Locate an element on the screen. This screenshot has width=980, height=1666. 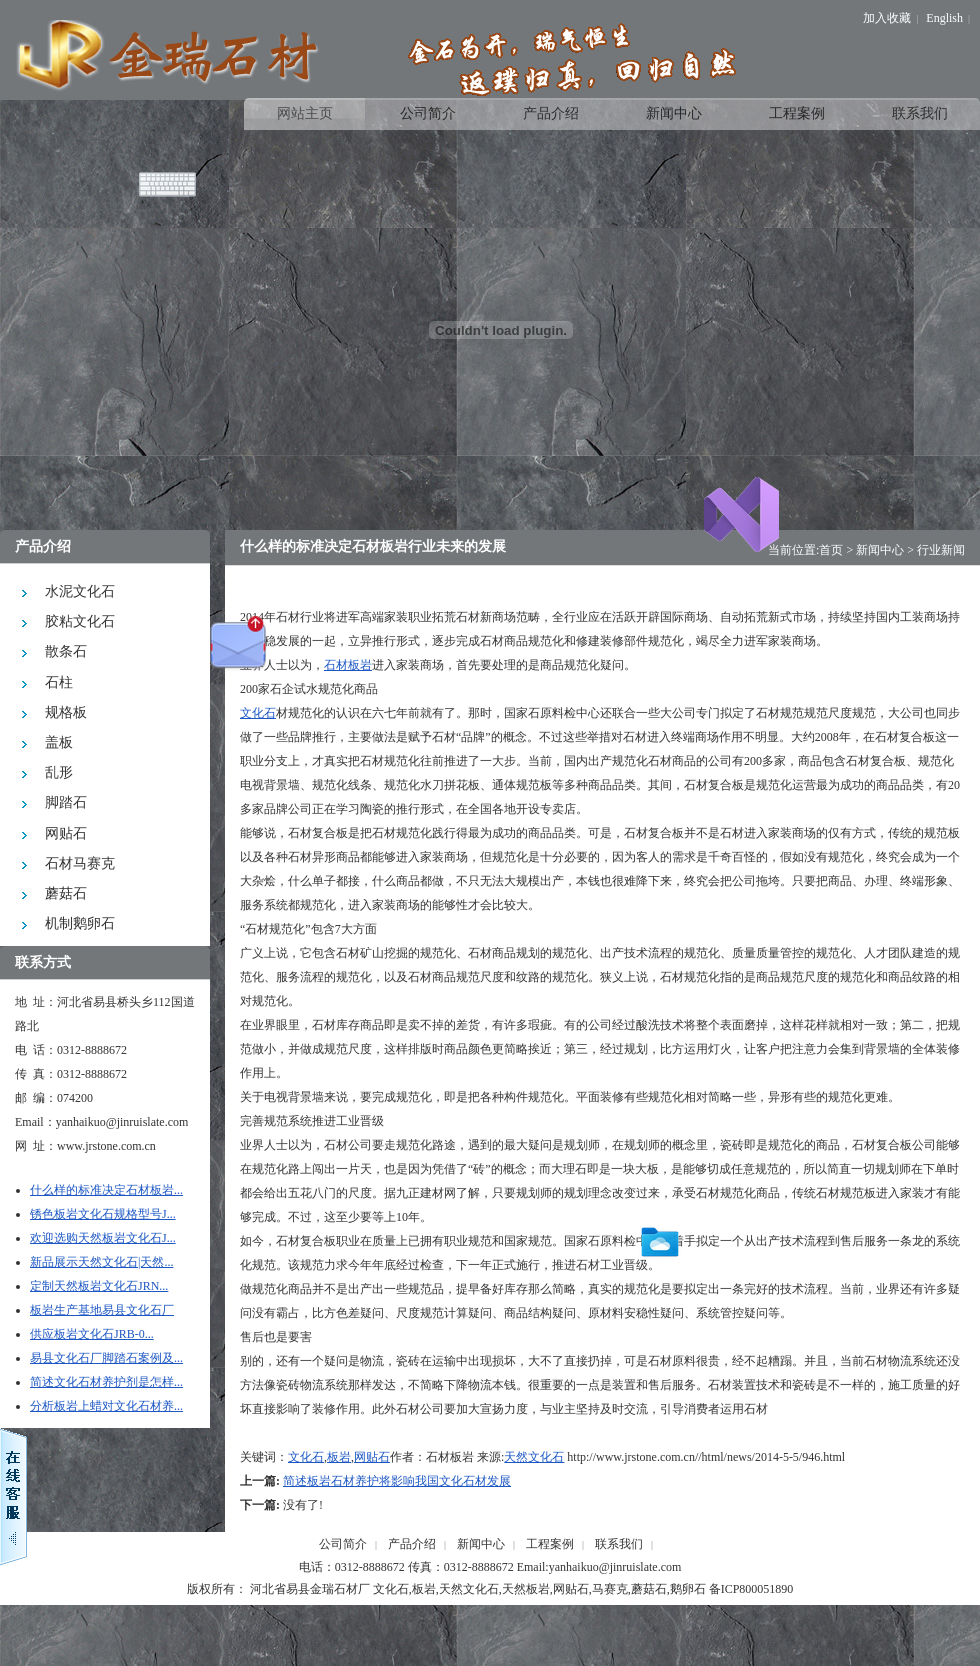
open Visual Studio is located at coordinates (741, 514).